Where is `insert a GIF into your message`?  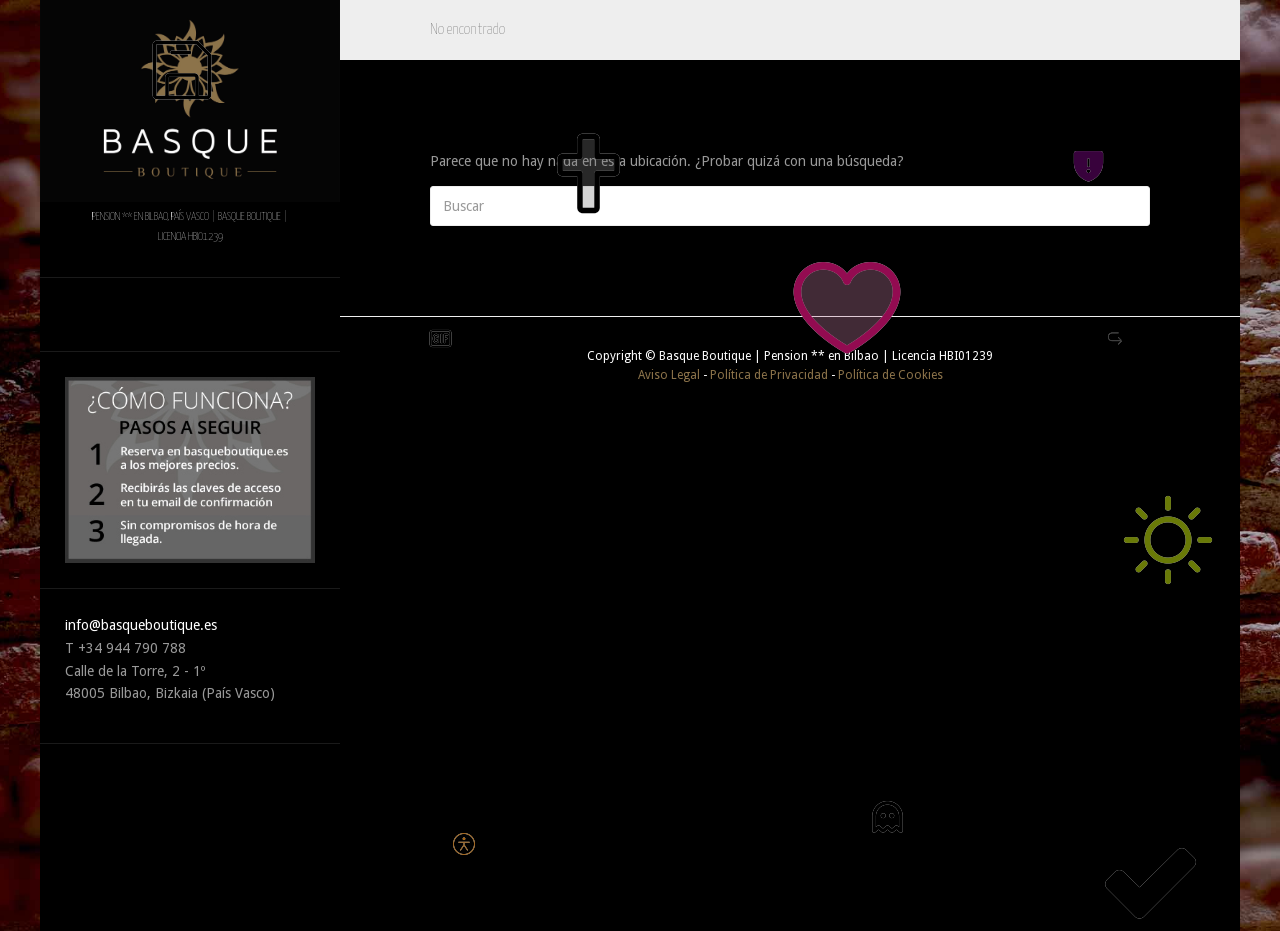 insert a GIF into your message is located at coordinates (440, 338).